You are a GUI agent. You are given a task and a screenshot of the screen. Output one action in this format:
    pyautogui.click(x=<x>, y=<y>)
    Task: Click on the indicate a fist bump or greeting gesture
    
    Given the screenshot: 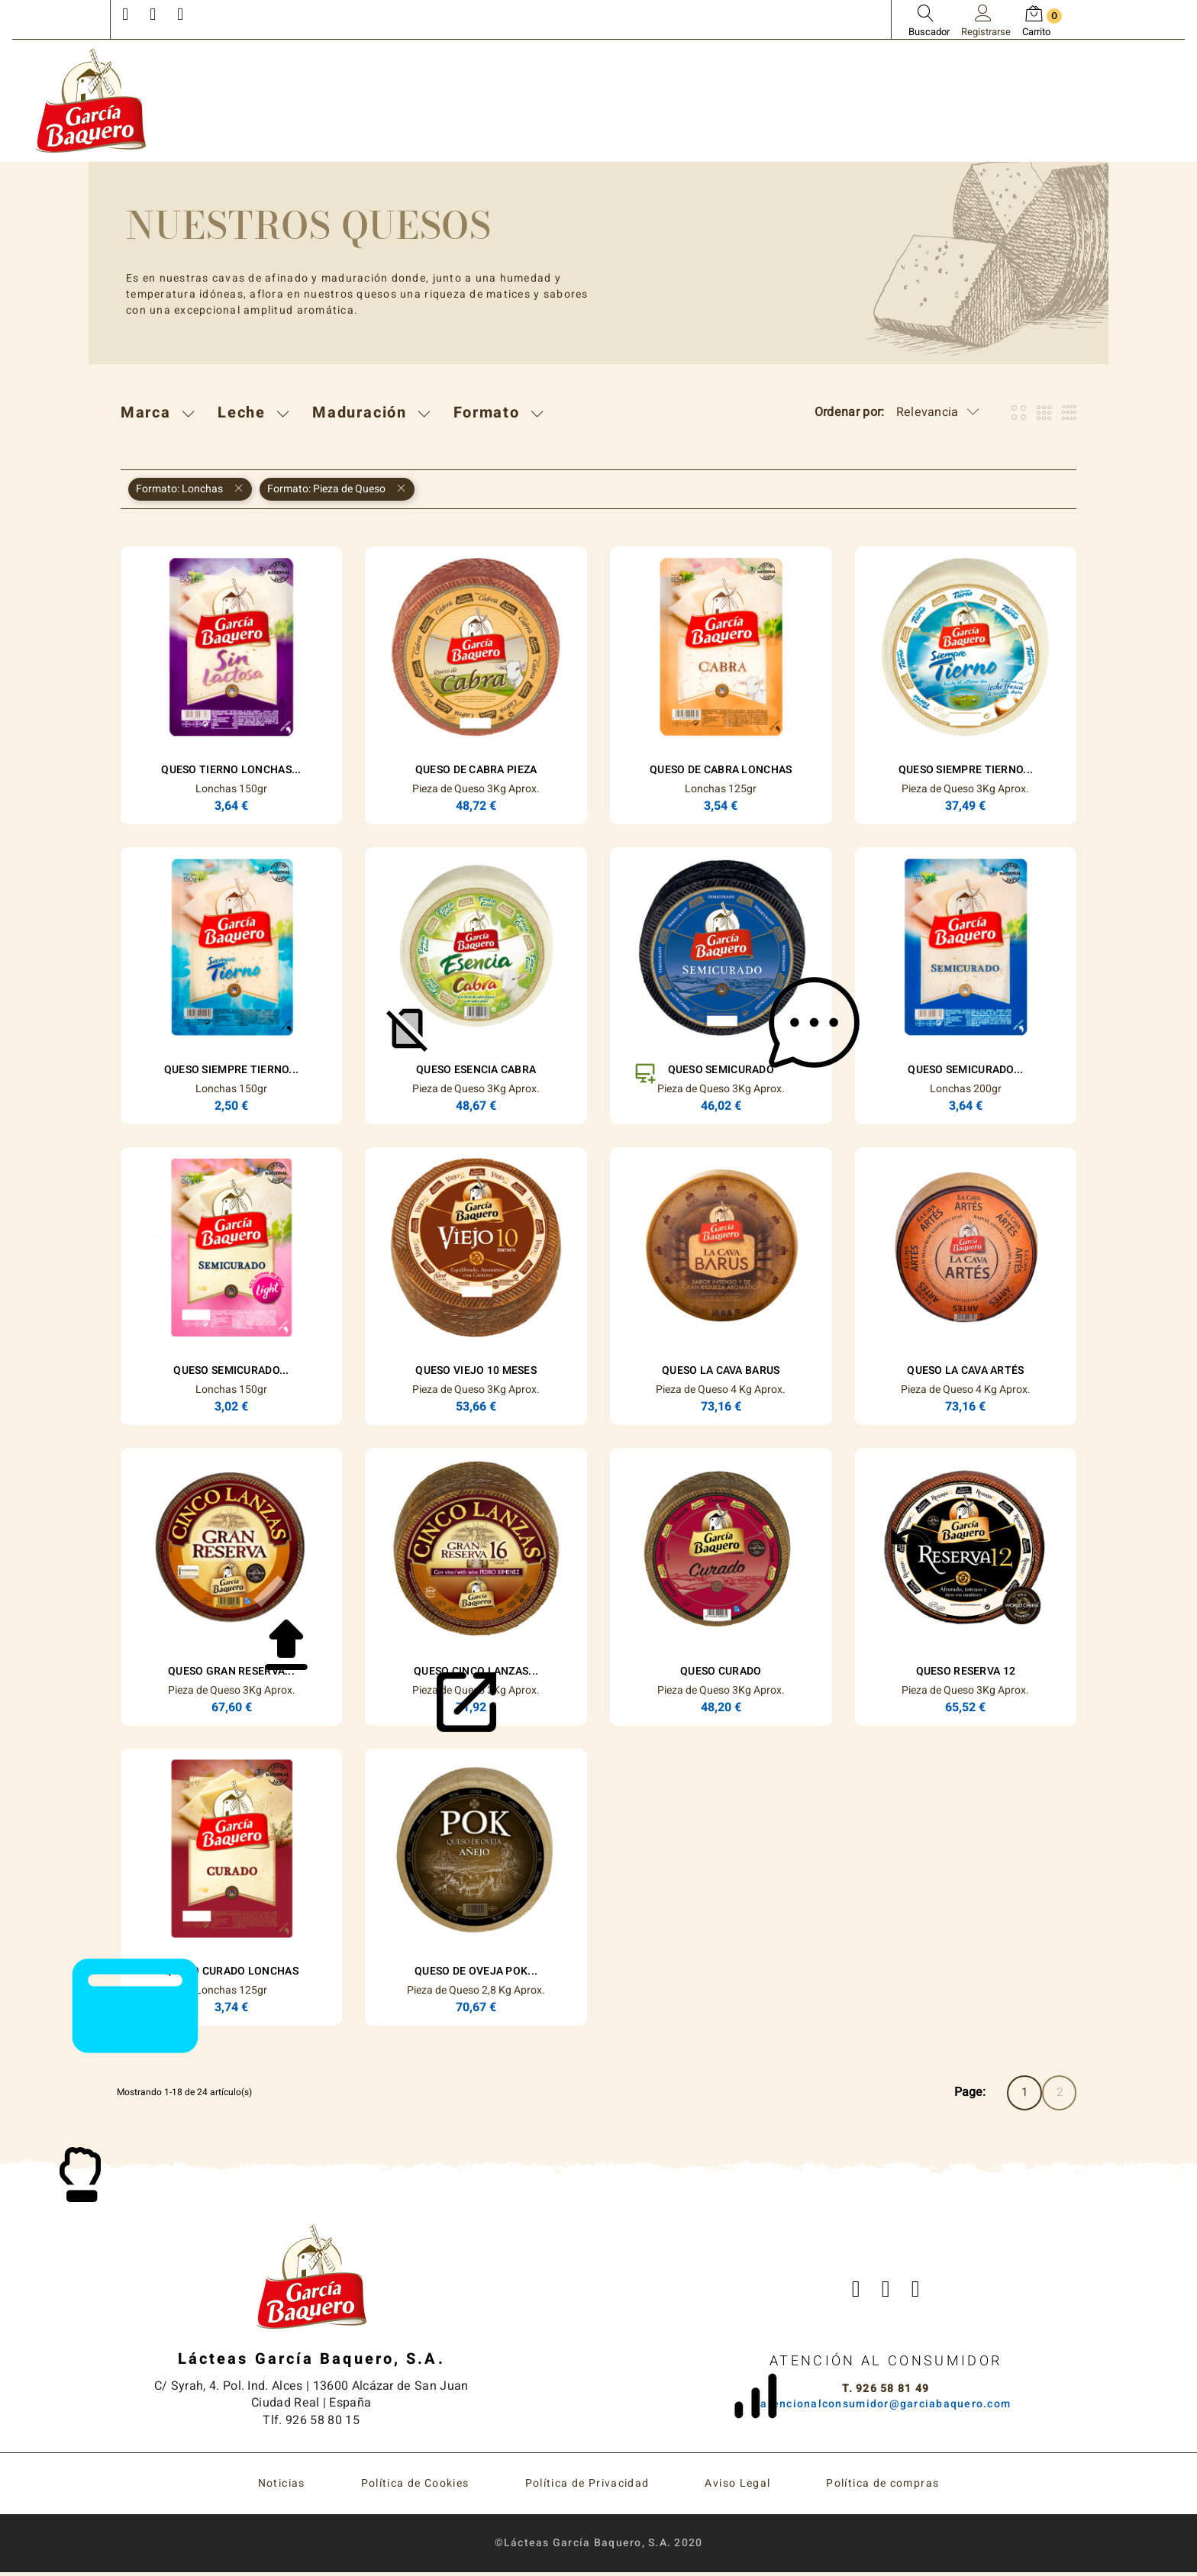 What is the action you would take?
    pyautogui.click(x=80, y=2175)
    